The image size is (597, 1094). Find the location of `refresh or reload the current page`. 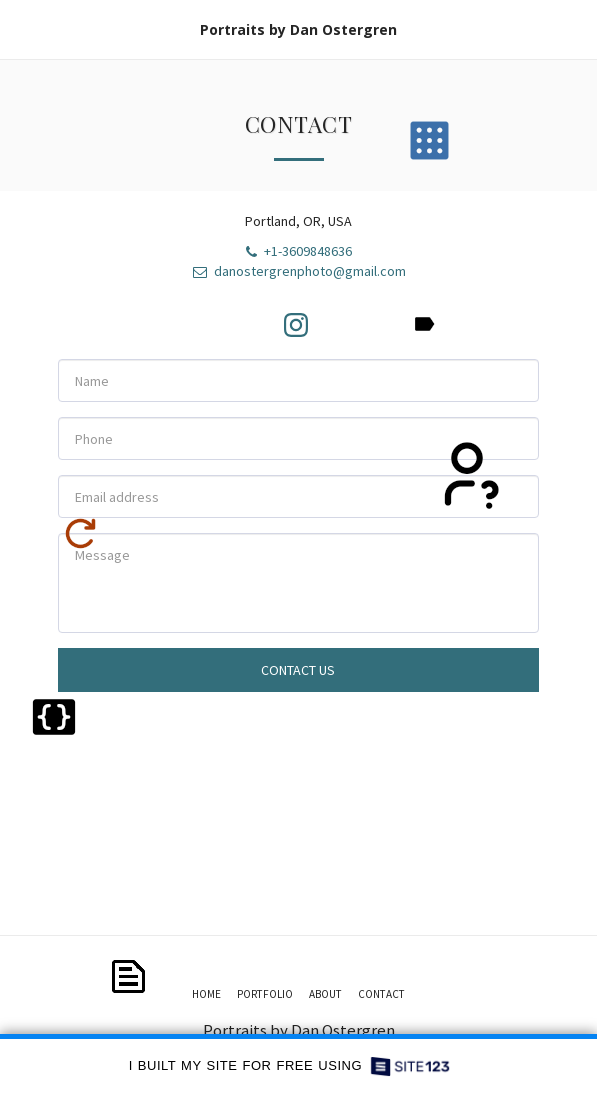

refresh or reload the current page is located at coordinates (80, 533).